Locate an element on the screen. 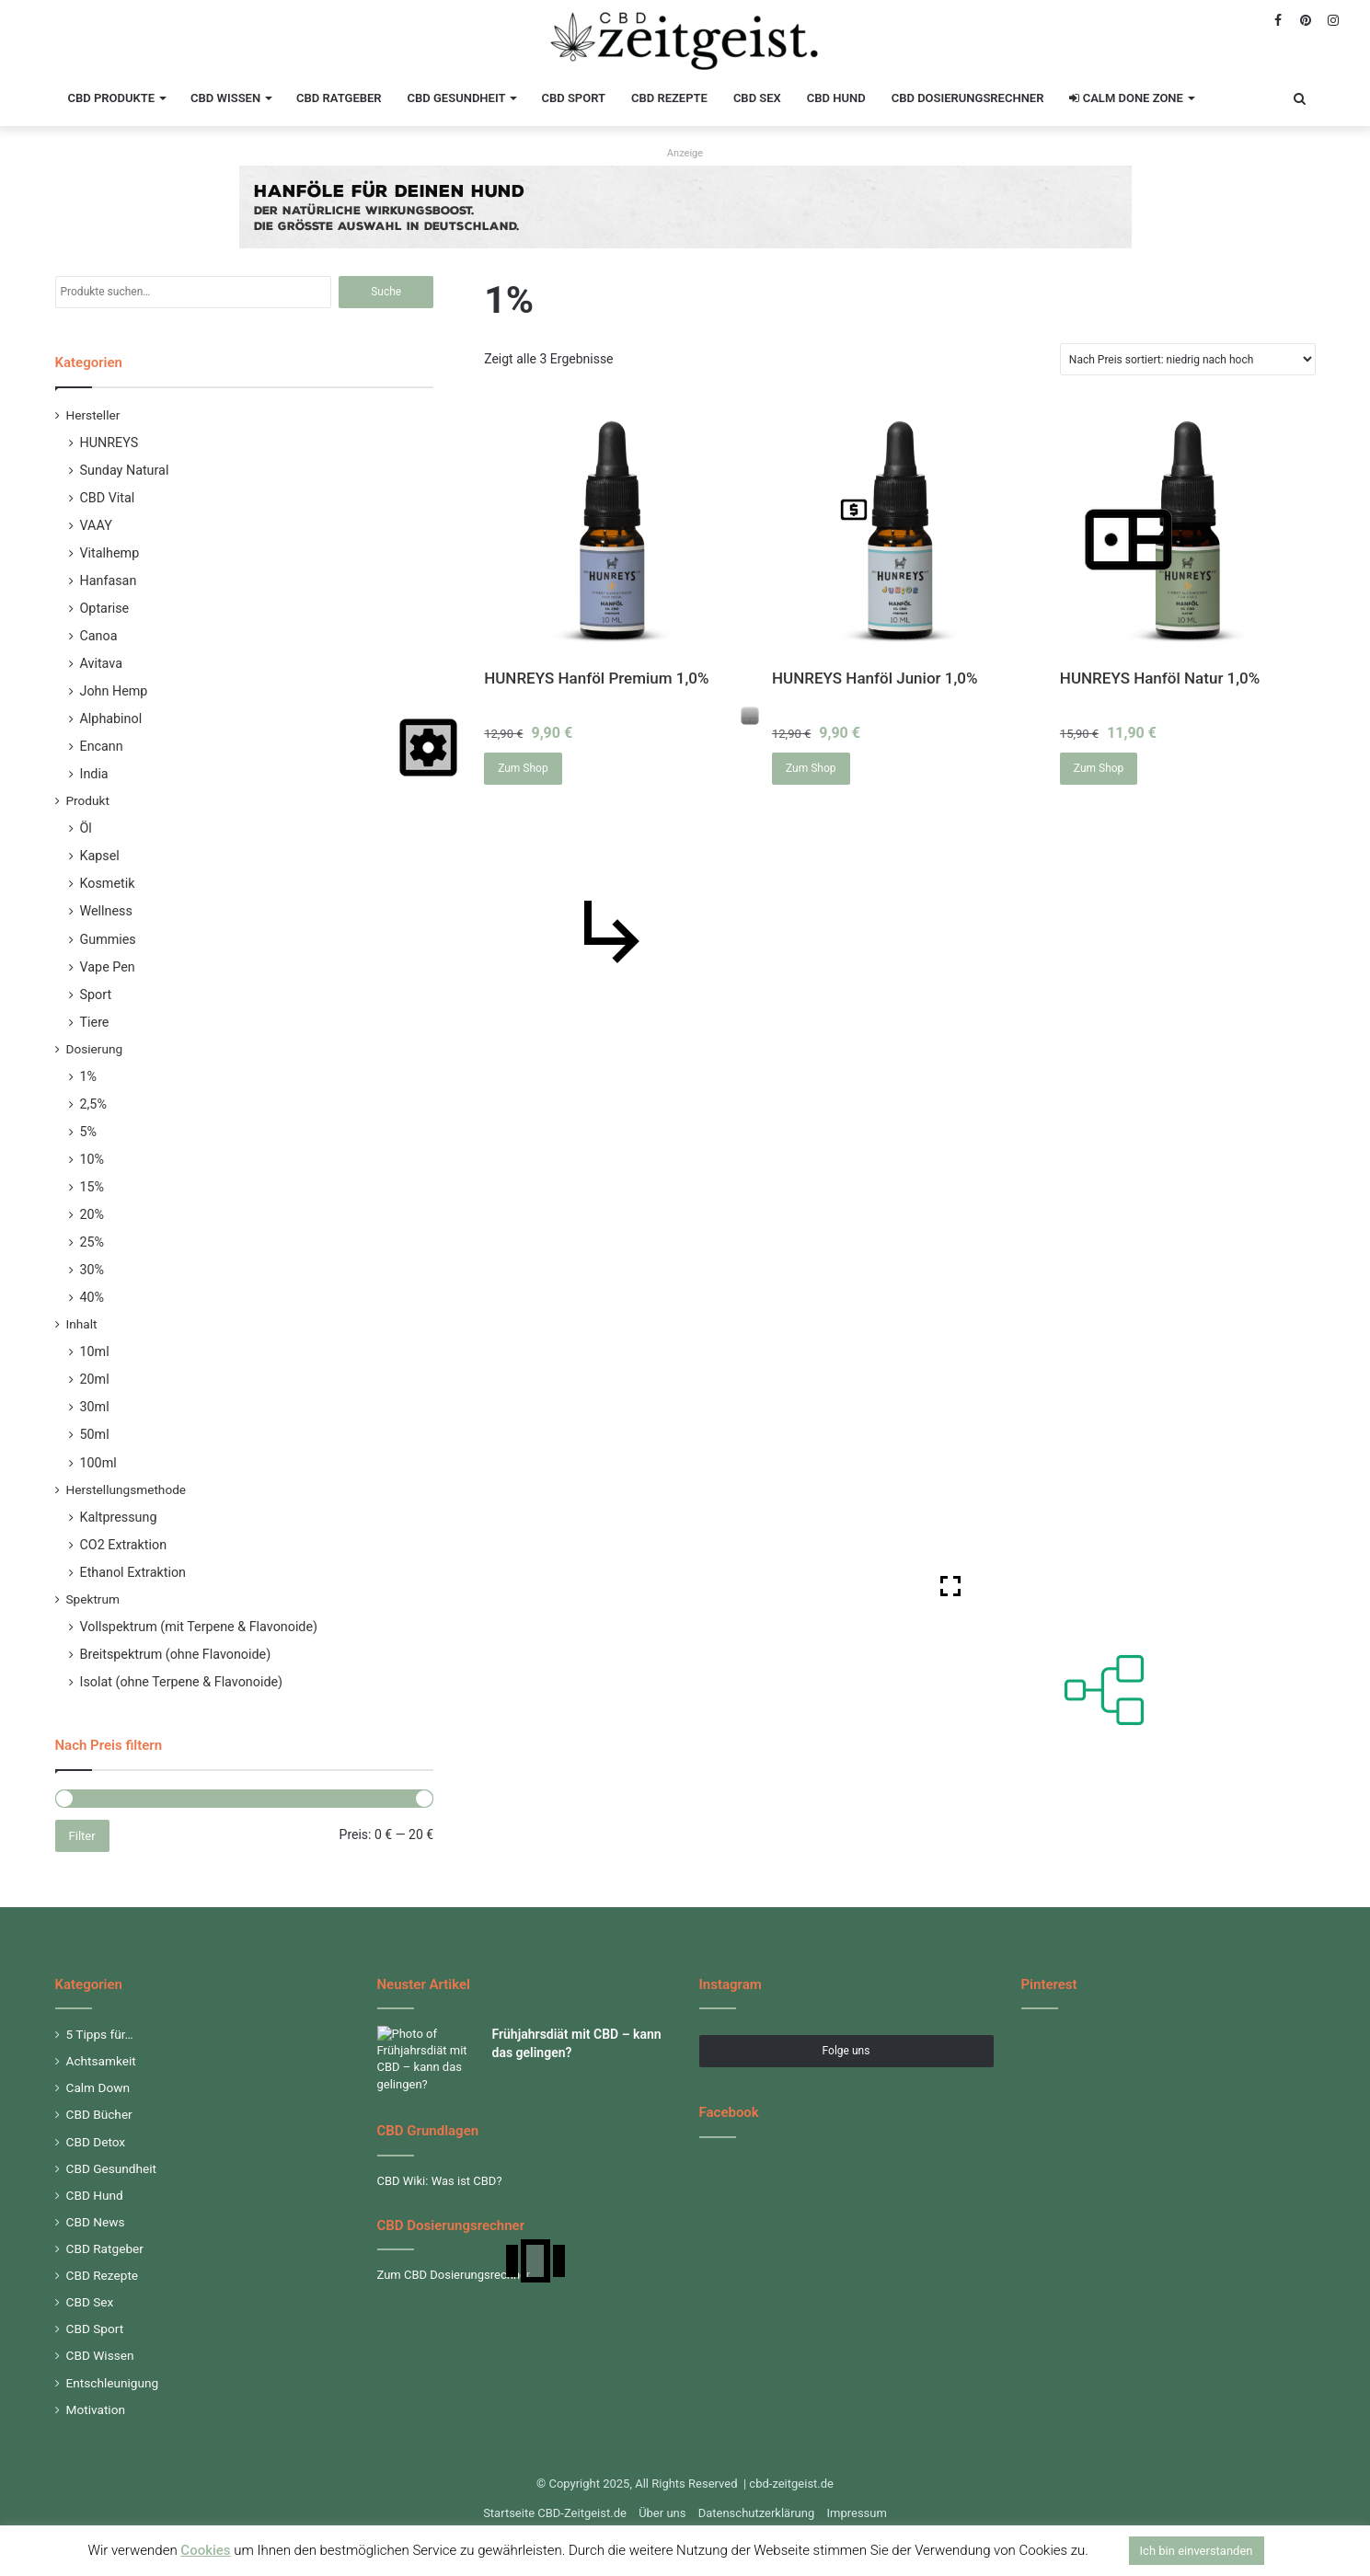 The width and height of the screenshot is (1370, 2576). touchpad or trackpad input device settings is located at coordinates (750, 716).